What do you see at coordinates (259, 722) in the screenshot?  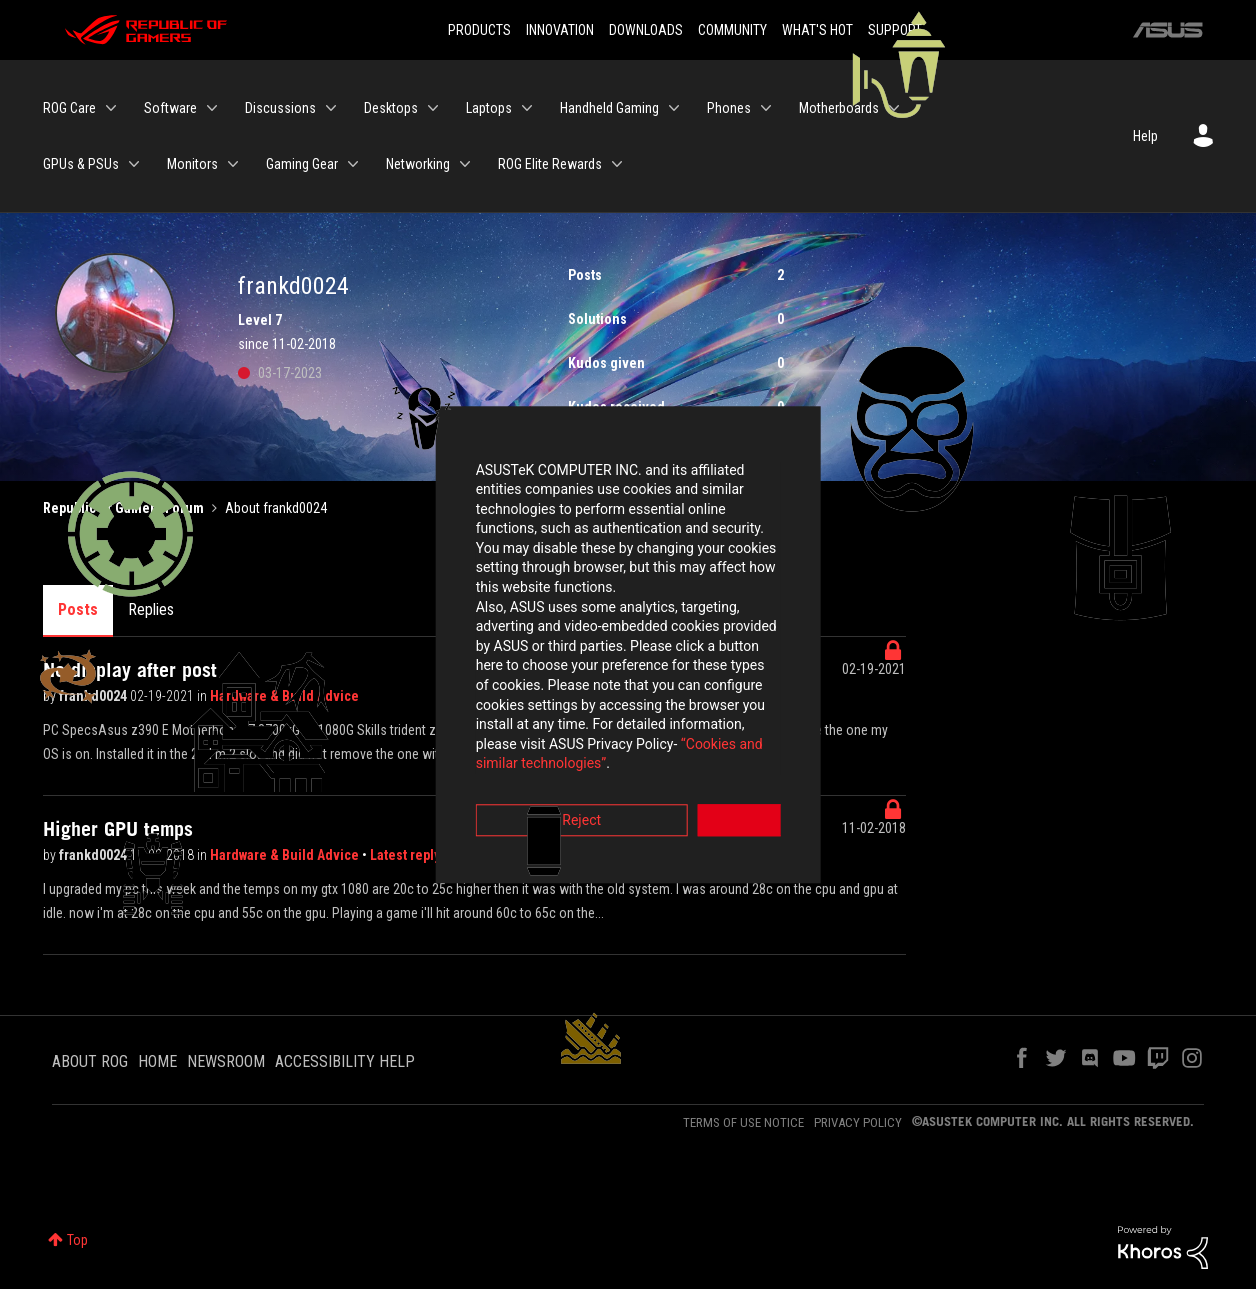 I see `access haunted house level or spooky game area` at bounding box center [259, 722].